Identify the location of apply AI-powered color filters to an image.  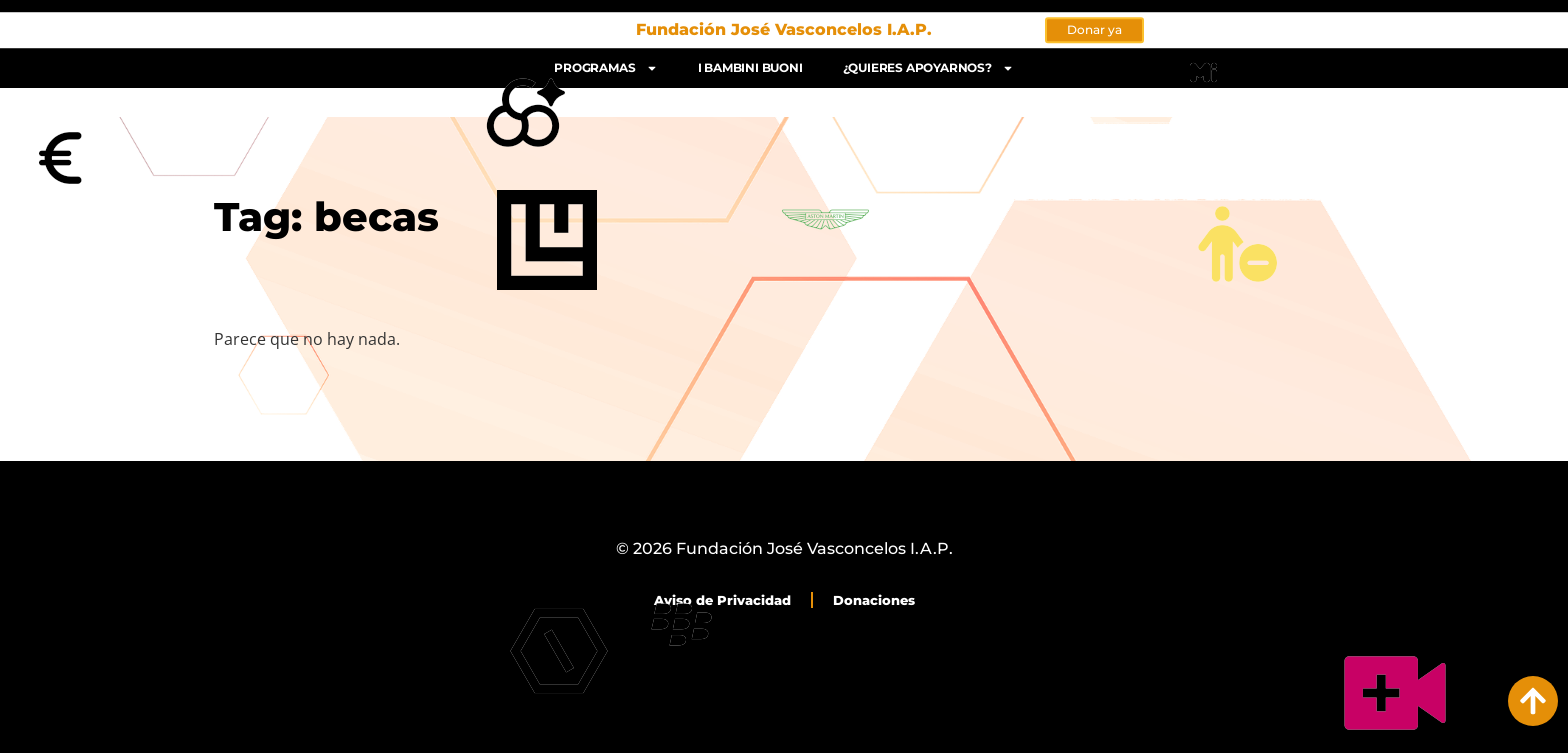
(523, 117).